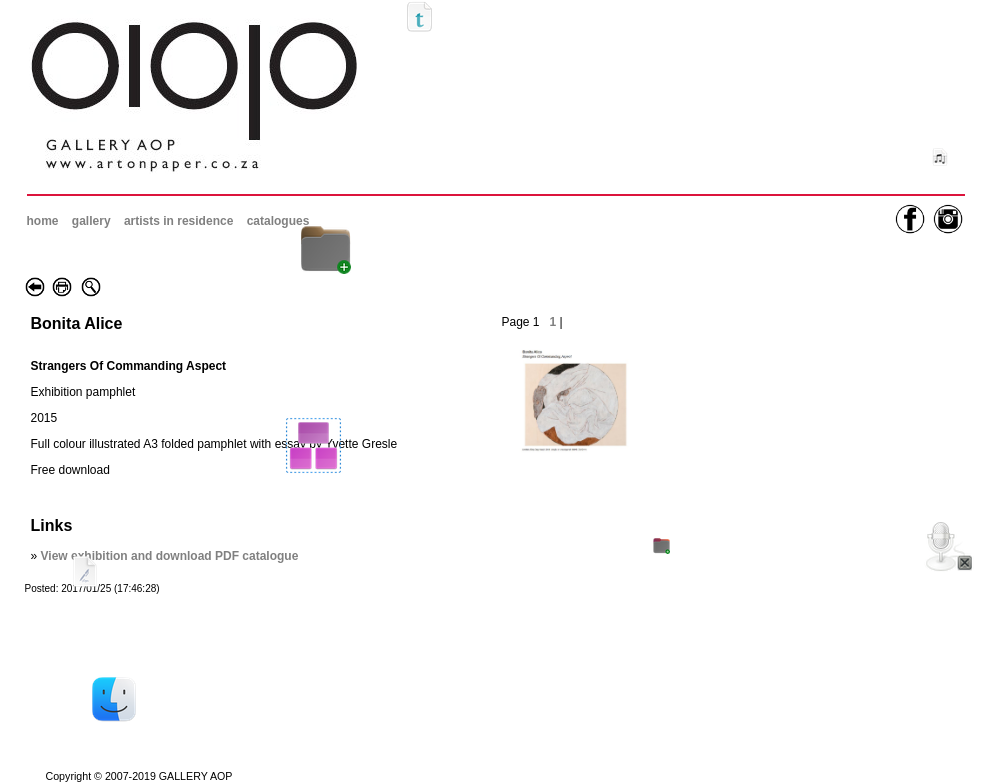  I want to click on open Finder to browse files and folders, so click(114, 699).